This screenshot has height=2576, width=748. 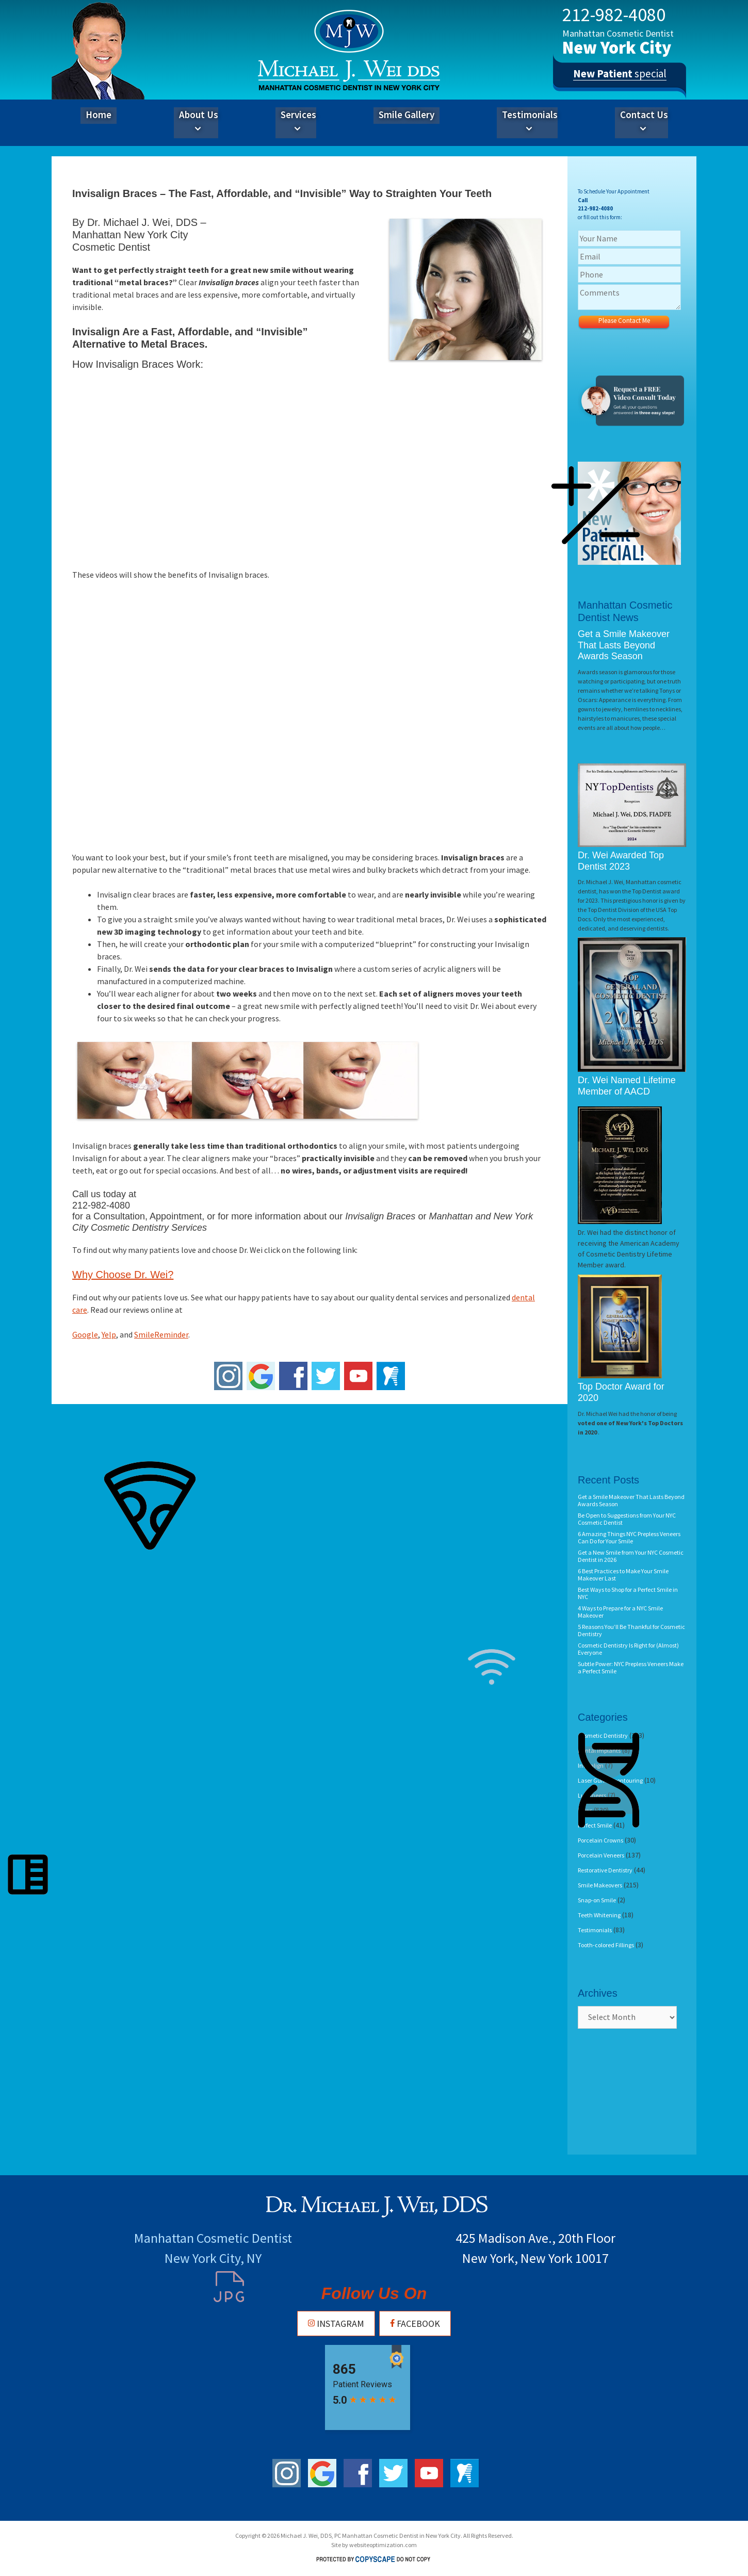 I want to click on toggle between split-screen or half-view mode, so click(x=28, y=1874).